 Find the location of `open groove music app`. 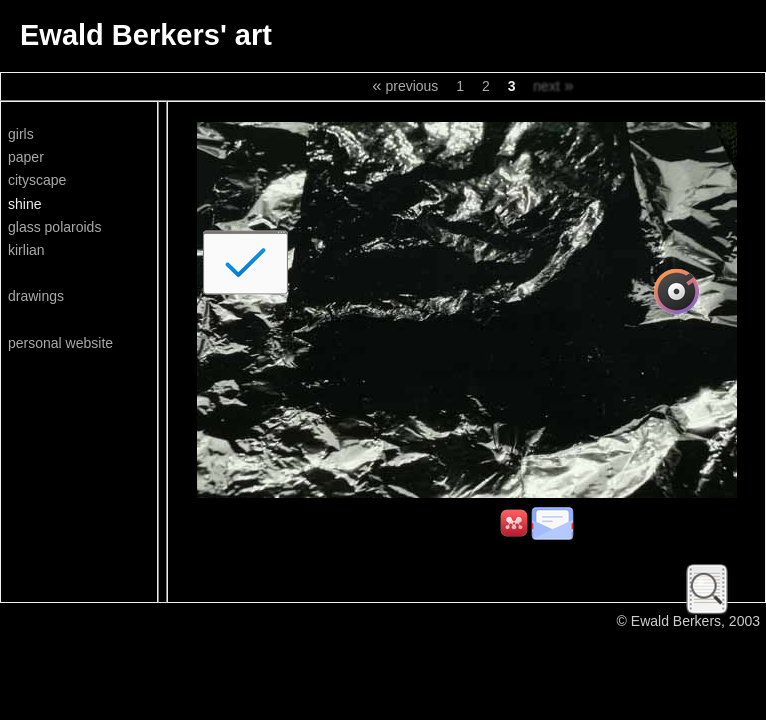

open groove music app is located at coordinates (676, 291).